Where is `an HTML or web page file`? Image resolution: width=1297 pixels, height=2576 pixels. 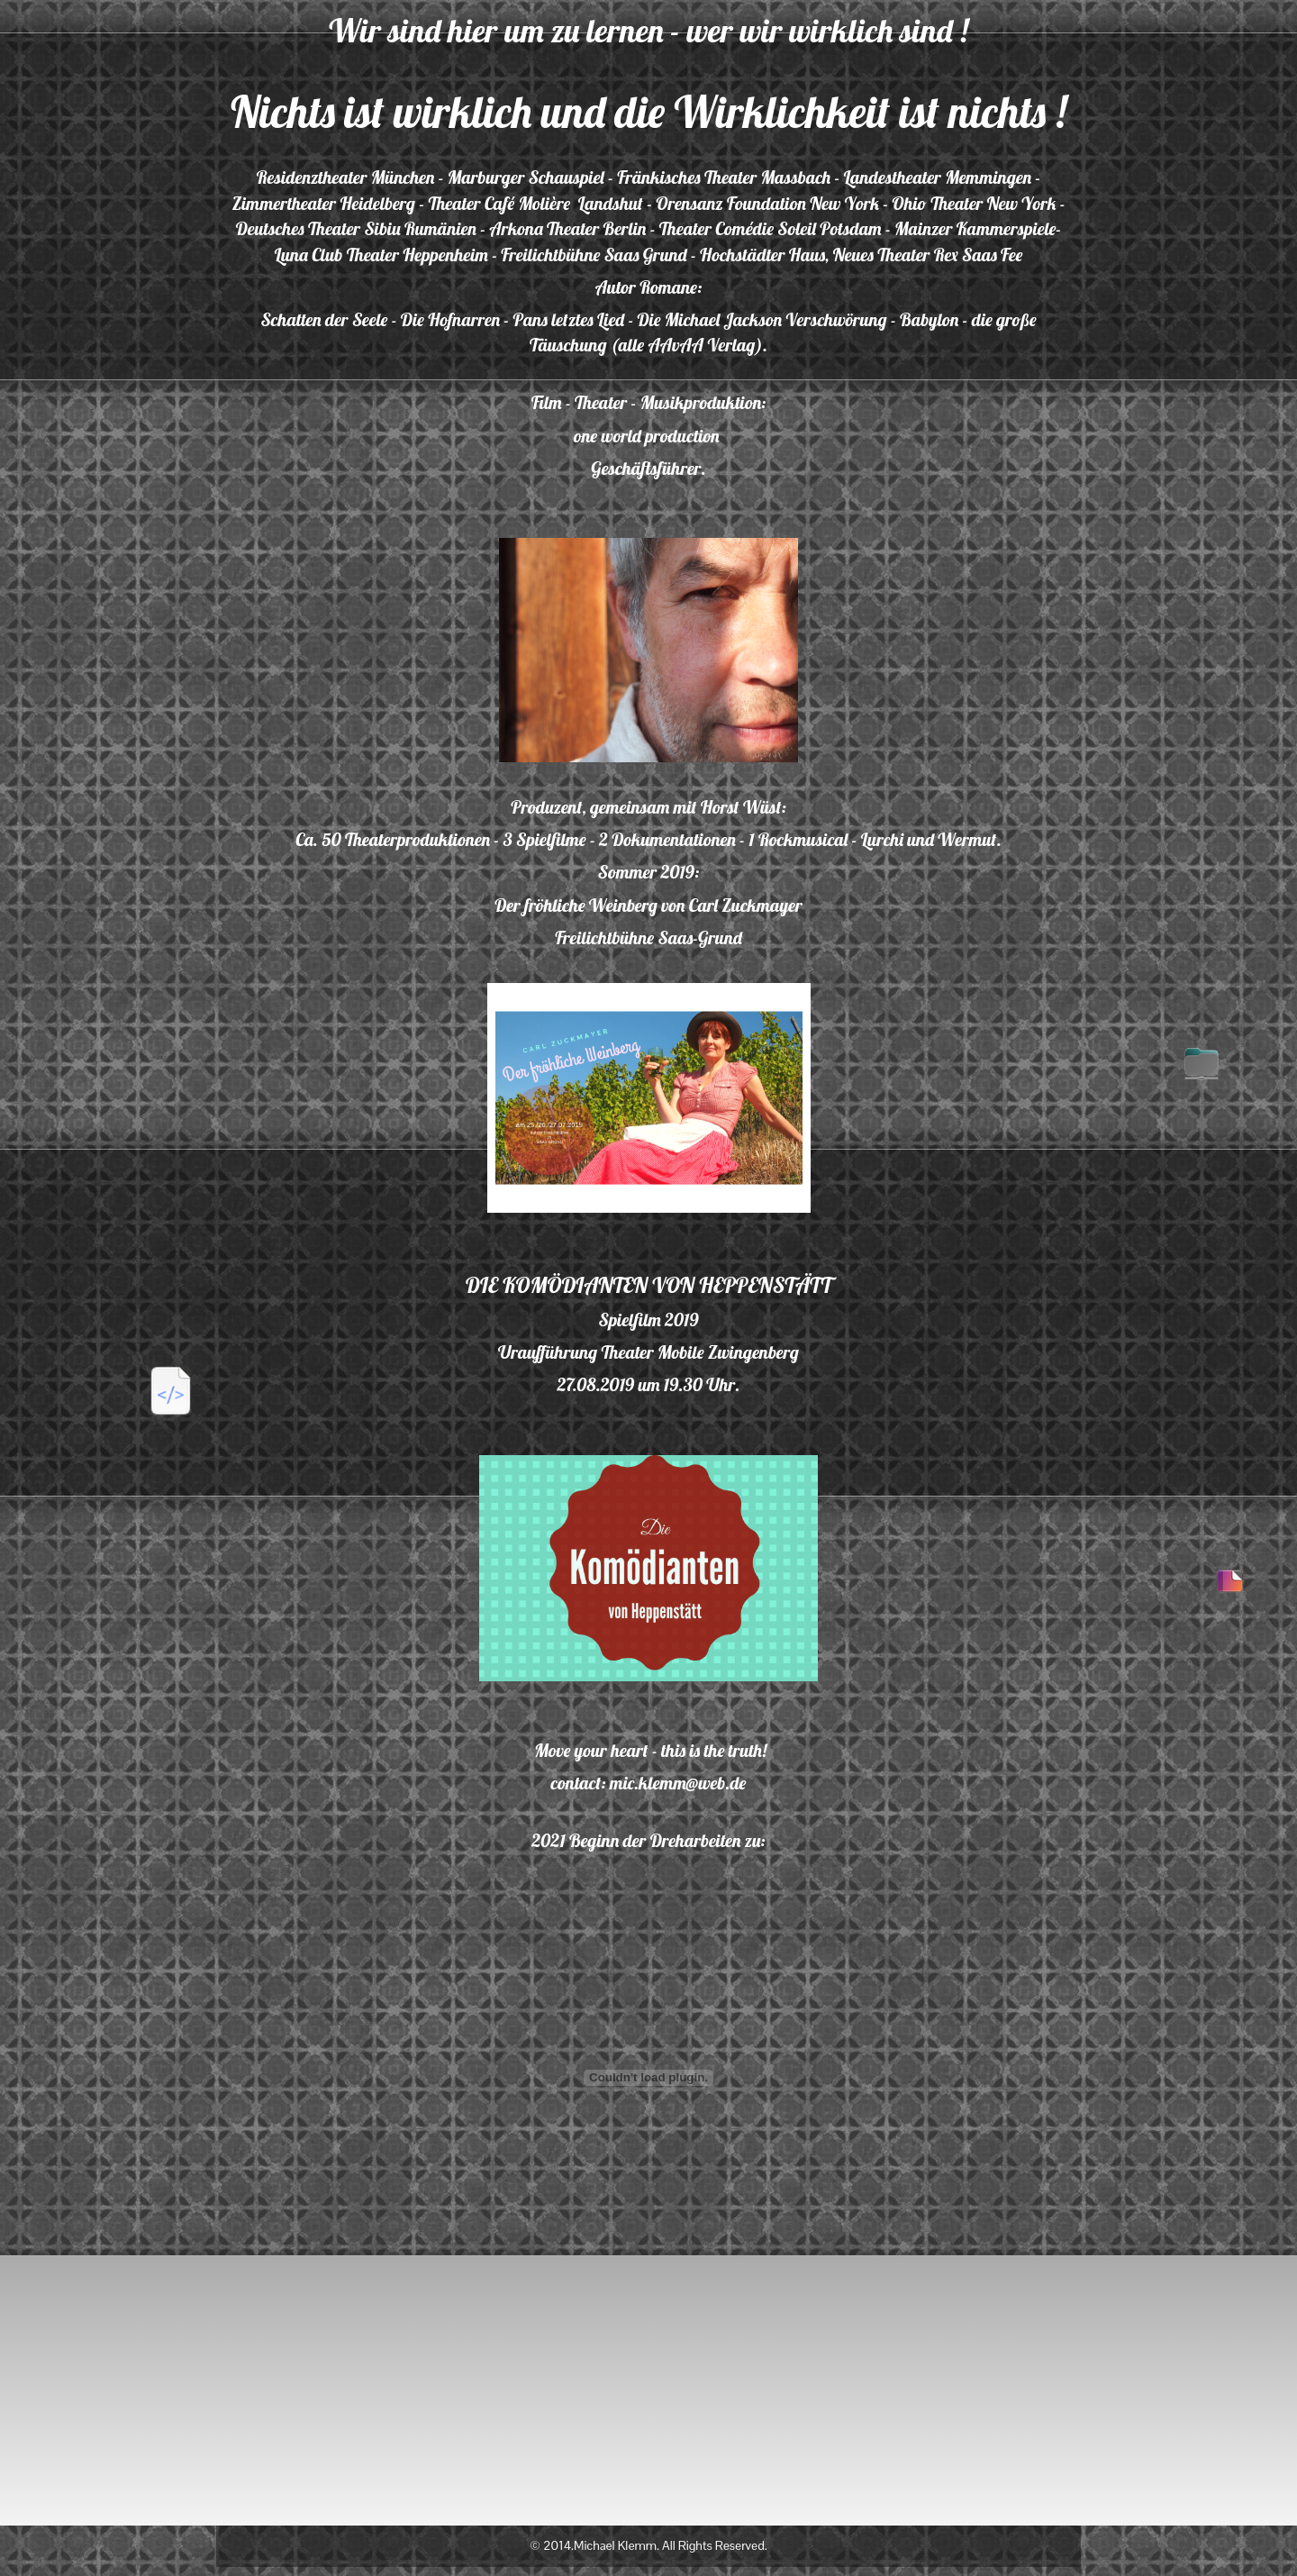
an HTML or web page file is located at coordinates (170, 1390).